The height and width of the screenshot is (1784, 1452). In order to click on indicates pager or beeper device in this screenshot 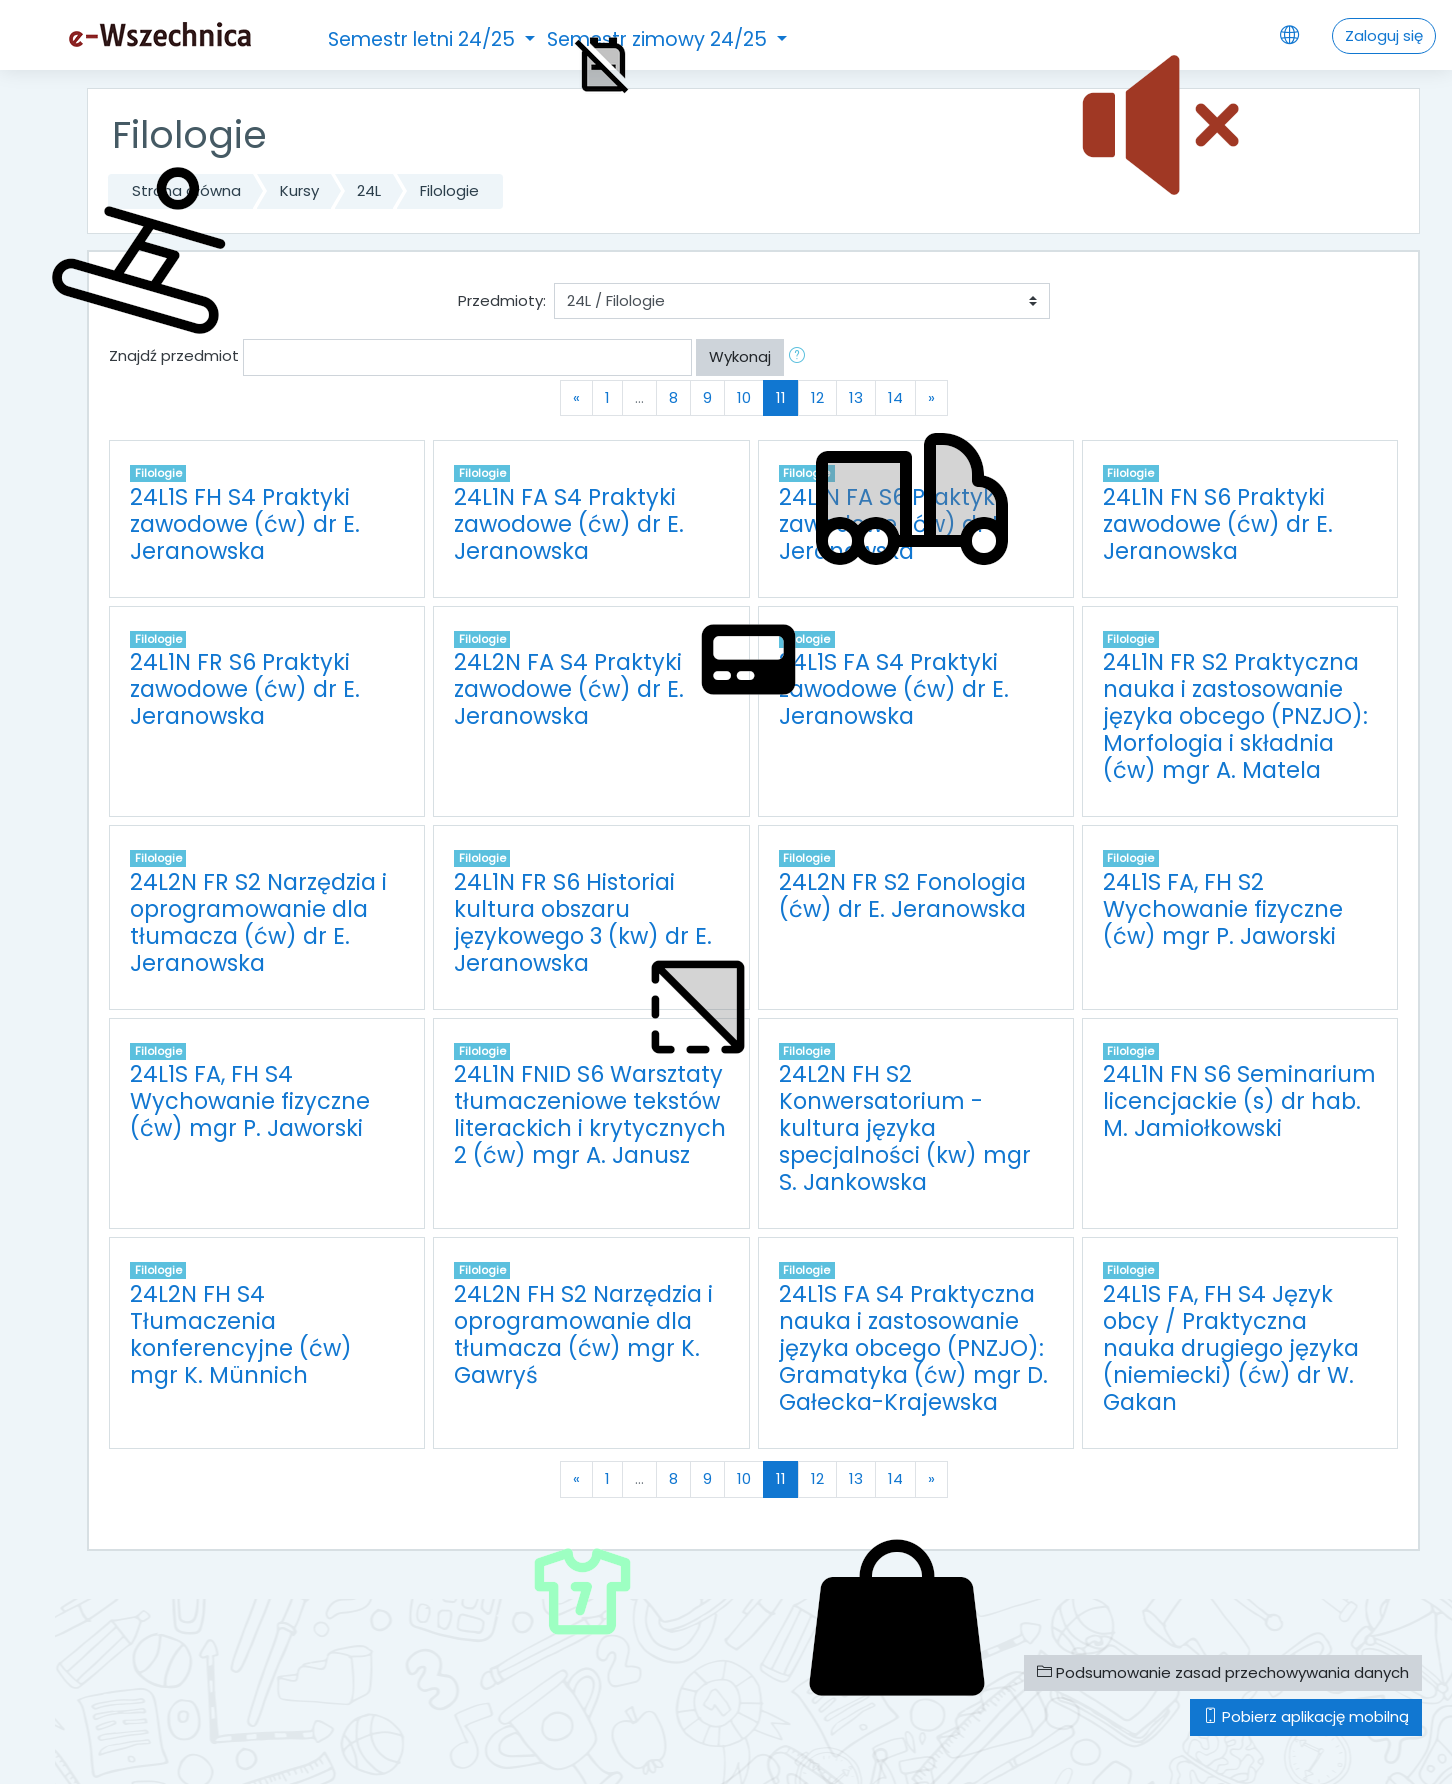, I will do `click(748, 659)`.